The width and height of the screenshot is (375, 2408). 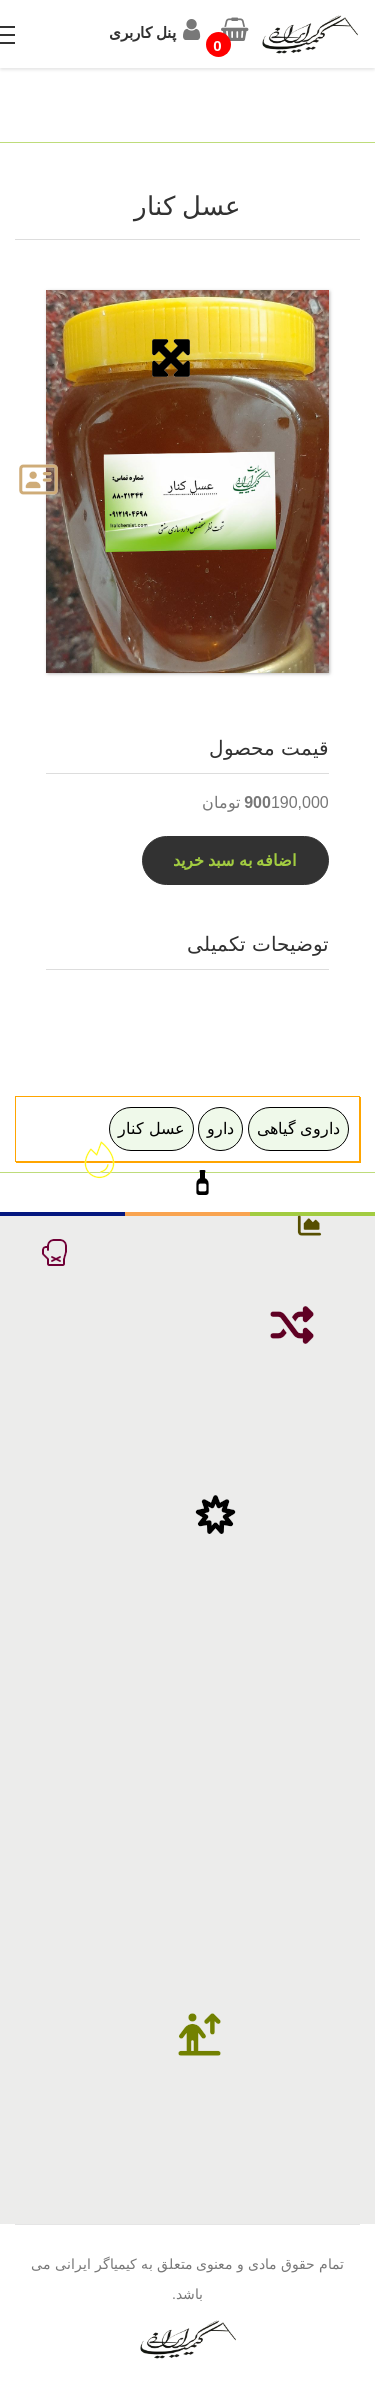 What do you see at coordinates (199, 2034) in the screenshot?
I see `upload user profile or data` at bounding box center [199, 2034].